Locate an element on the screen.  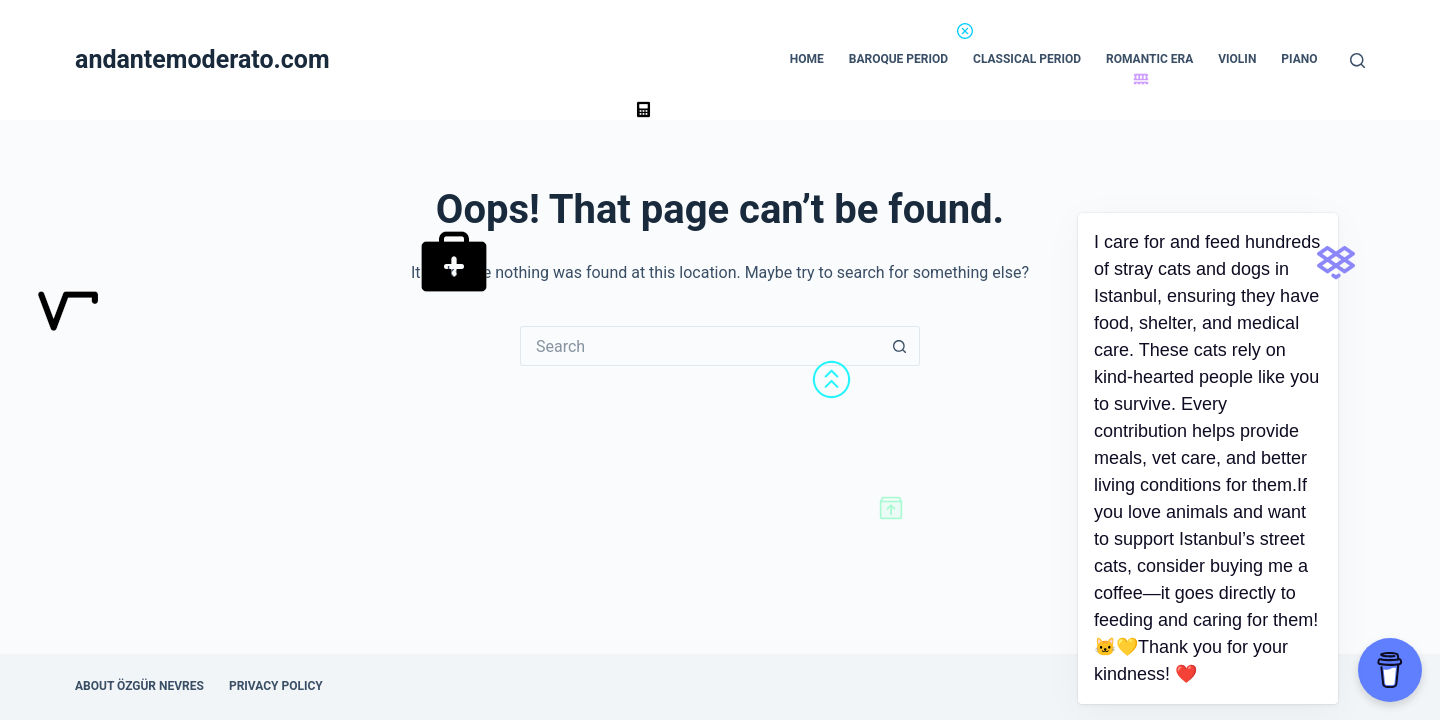
open dropbox cloud storage is located at coordinates (1336, 261).